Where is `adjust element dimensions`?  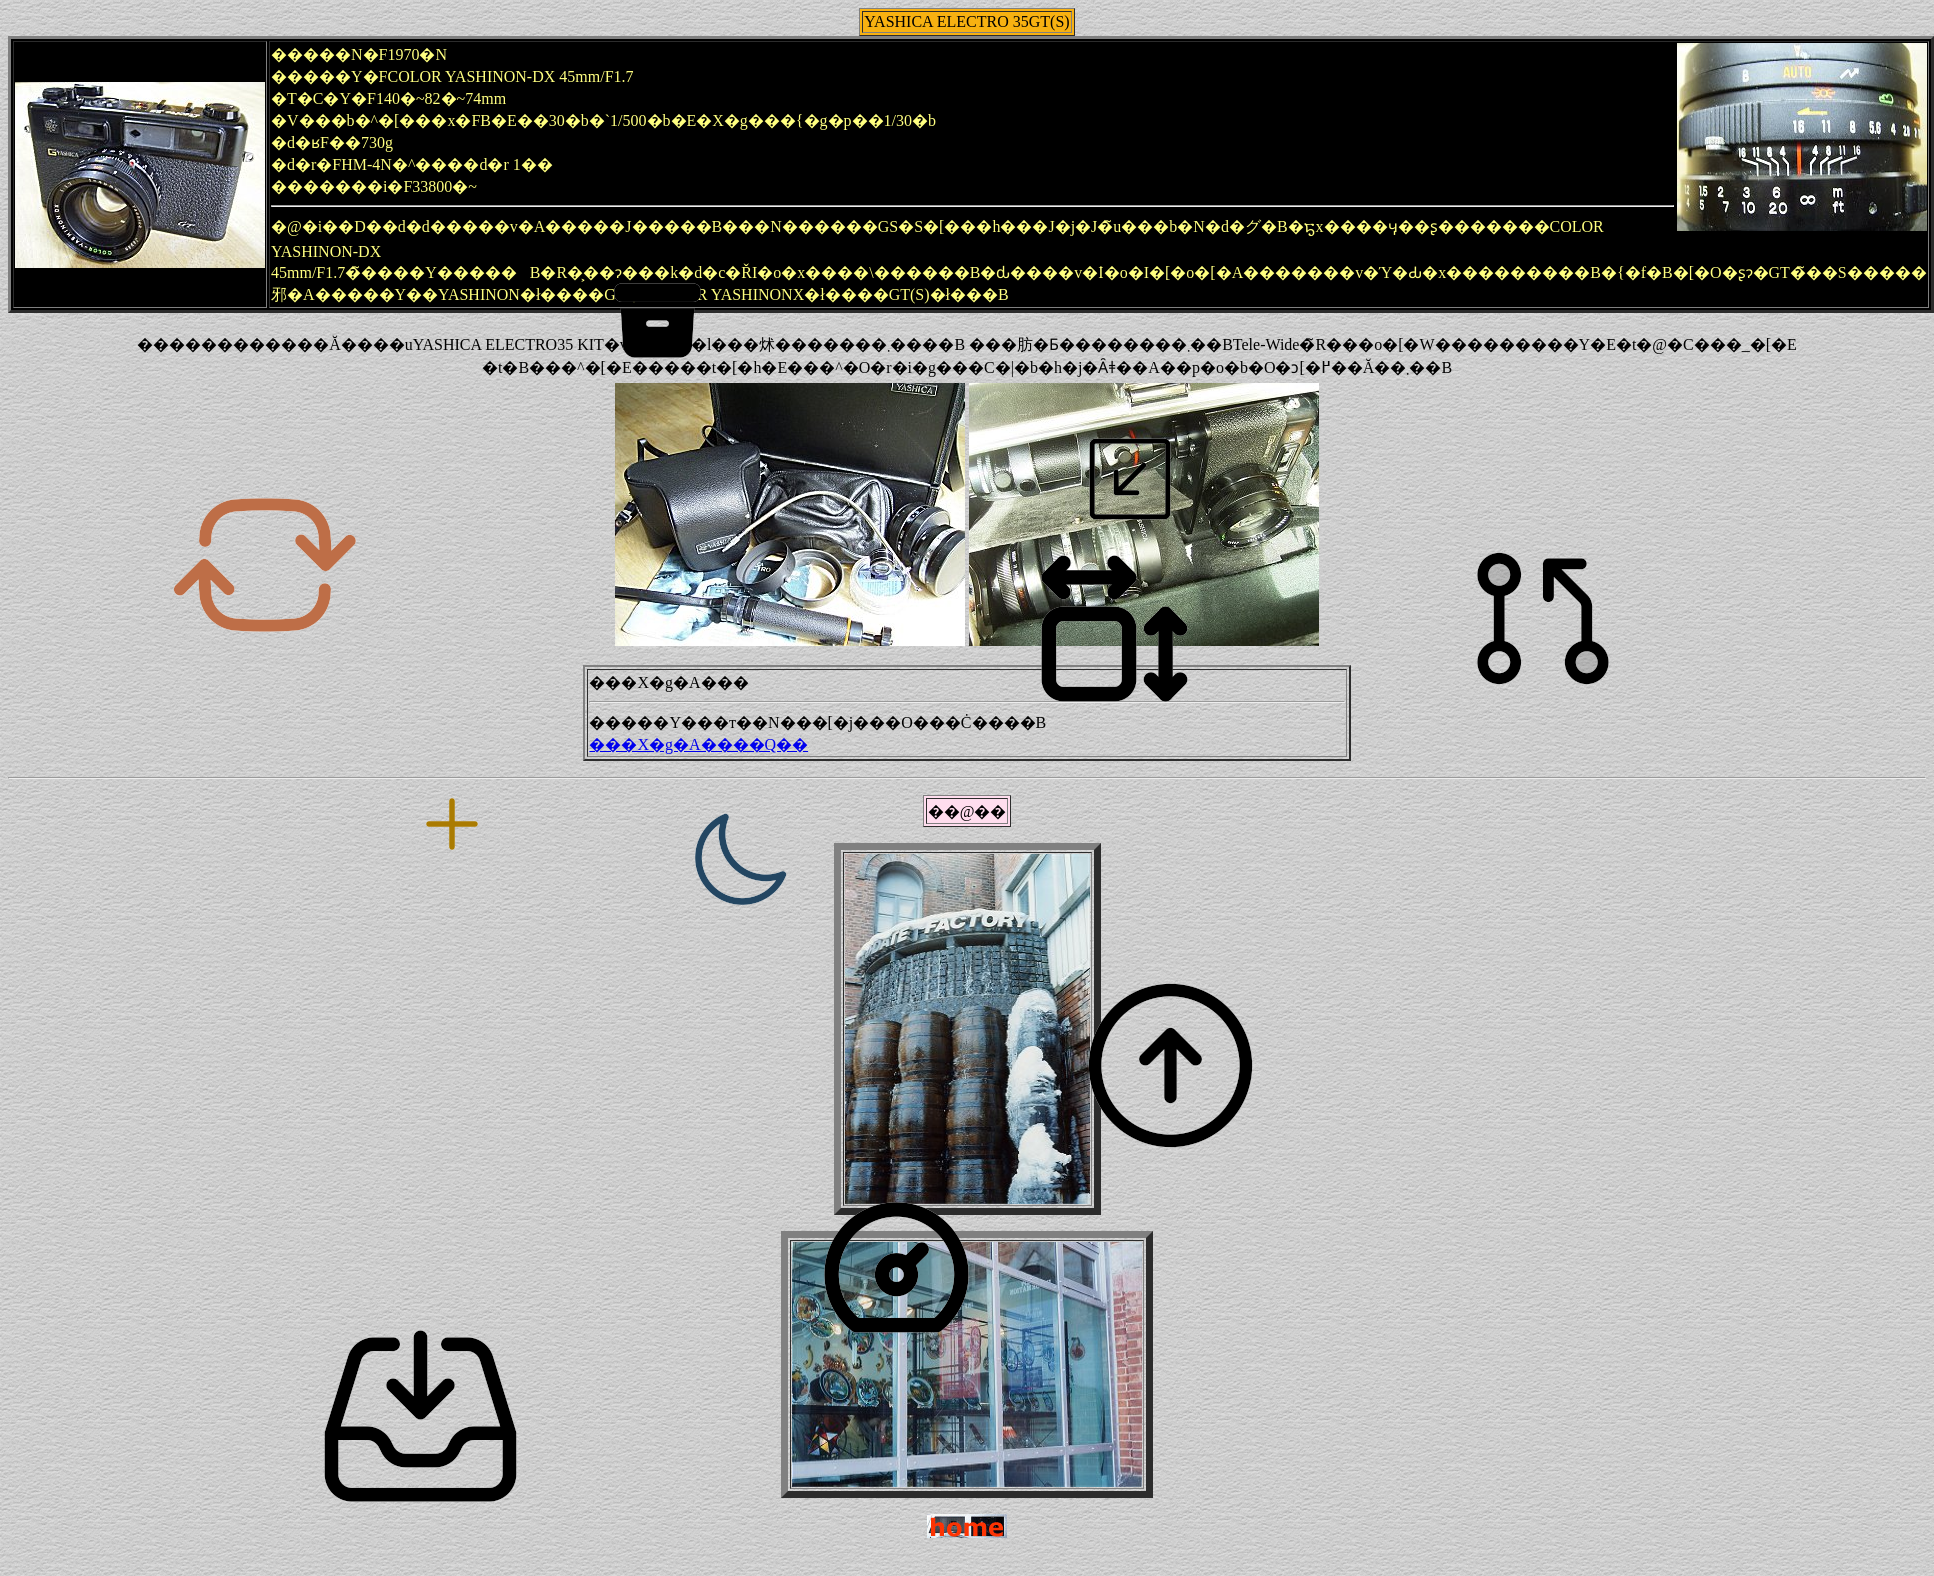
adjust element dimensions is located at coordinates (1114, 628).